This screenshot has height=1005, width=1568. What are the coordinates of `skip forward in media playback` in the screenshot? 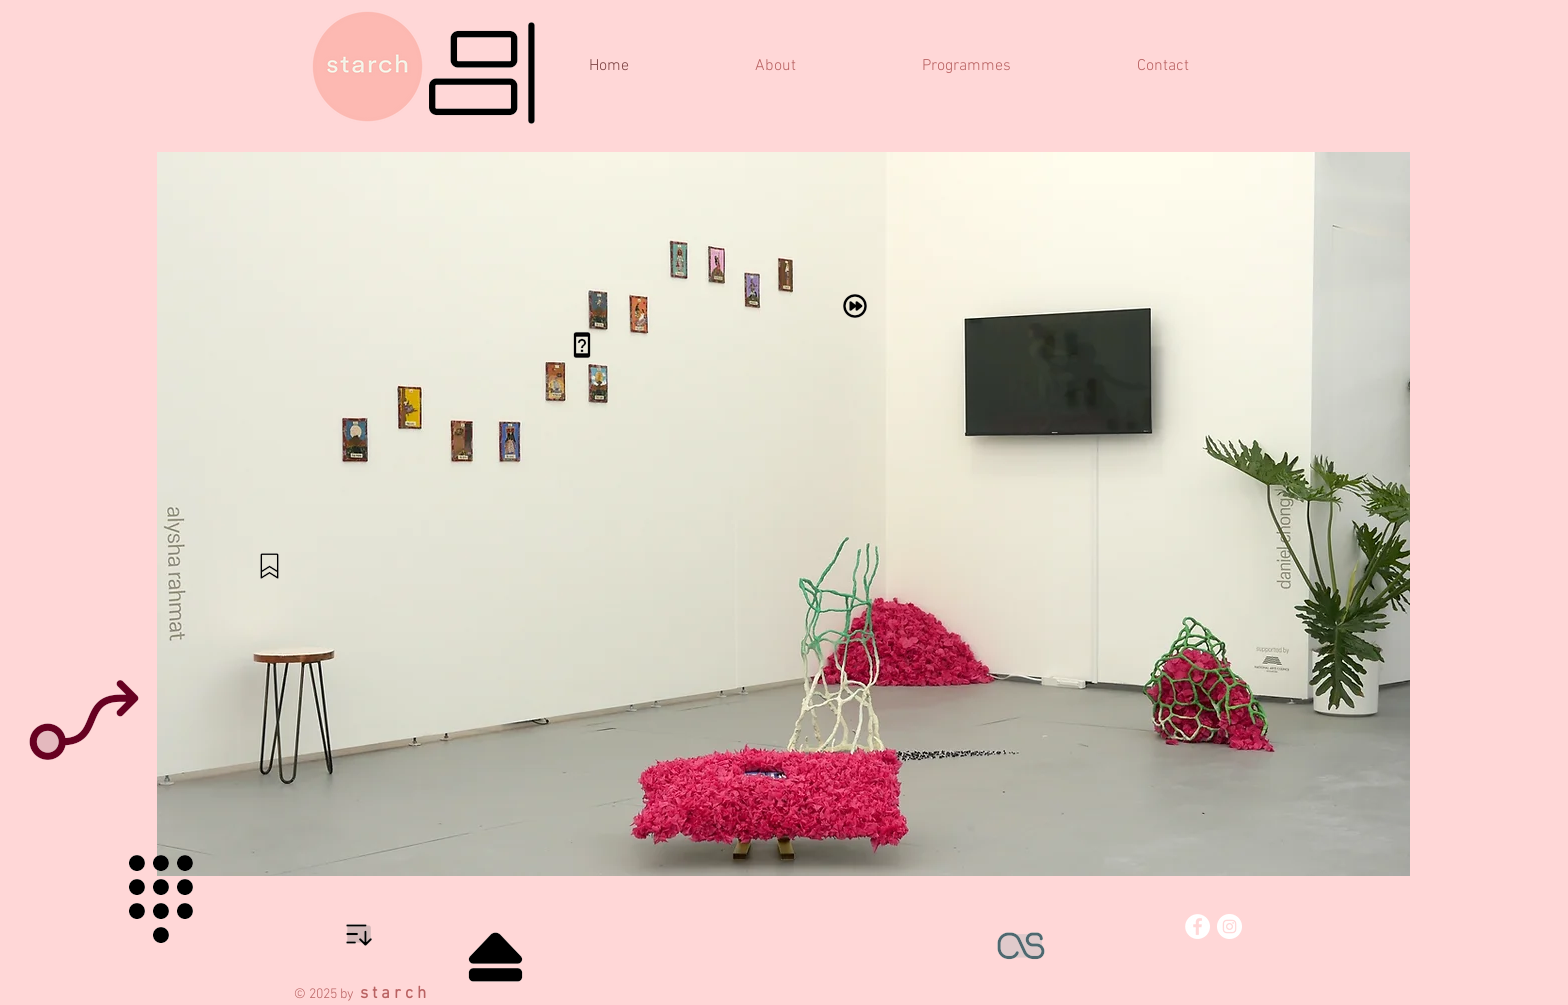 It's located at (855, 306).